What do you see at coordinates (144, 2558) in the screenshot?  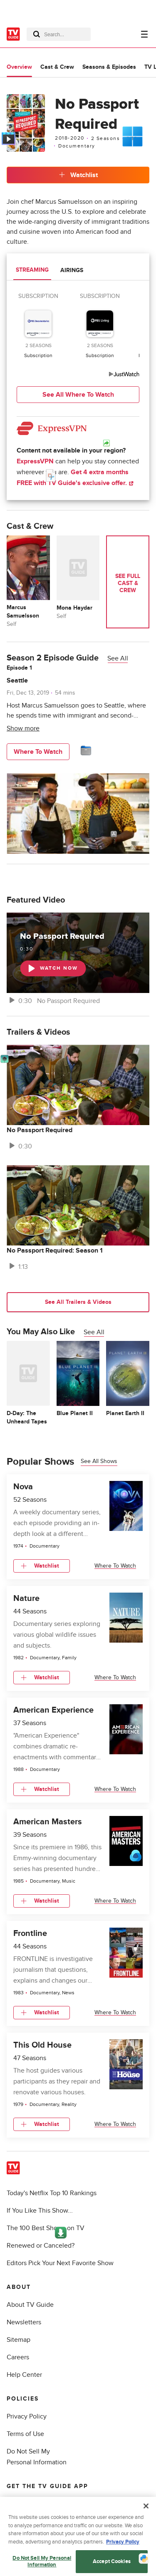 I see `open the Python programming environment` at bounding box center [144, 2558].